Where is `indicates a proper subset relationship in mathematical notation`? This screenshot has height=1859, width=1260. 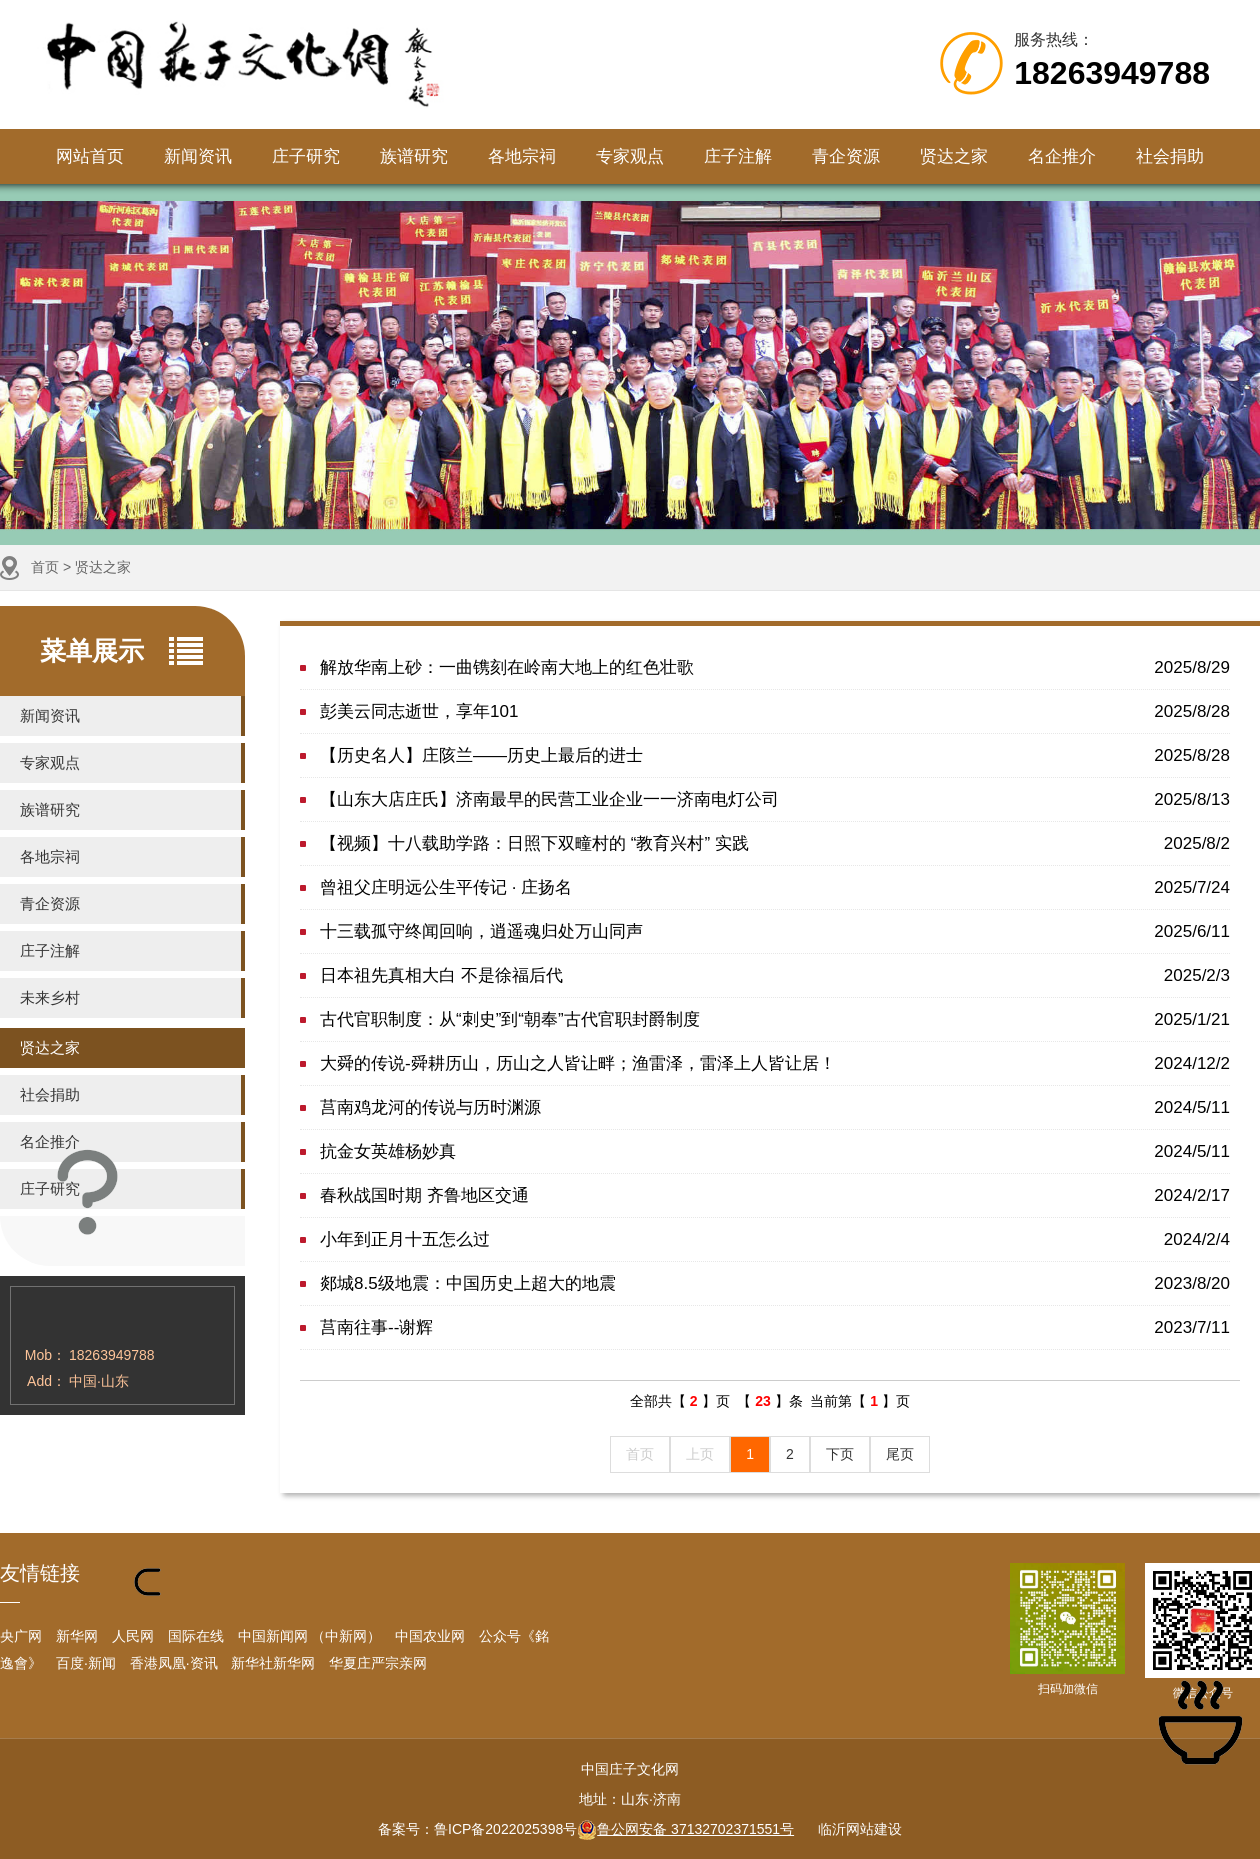
indicates a proper subset relationship in mathematical notation is located at coordinates (148, 1582).